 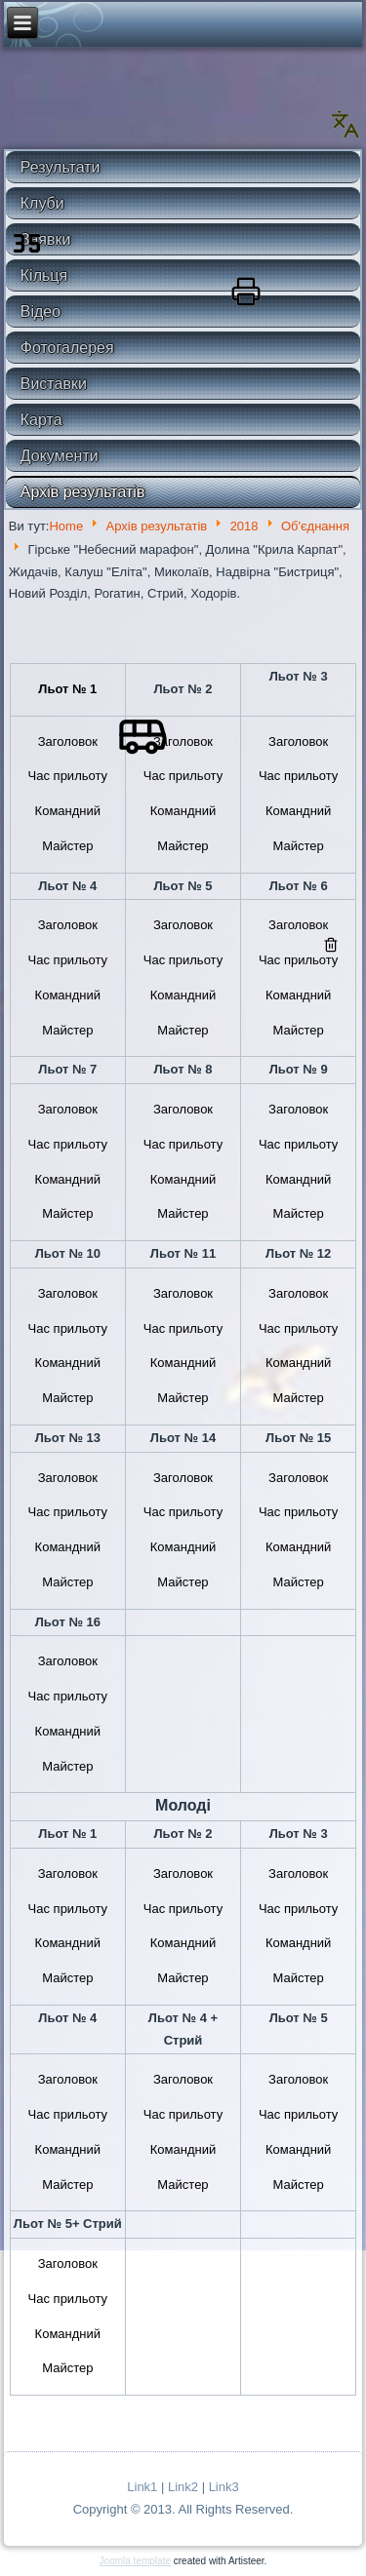 What do you see at coordinates (26, 243) in the screenshot?
I see `indicates item number 35 in a list or sequence` at bounding box center [26, 243].